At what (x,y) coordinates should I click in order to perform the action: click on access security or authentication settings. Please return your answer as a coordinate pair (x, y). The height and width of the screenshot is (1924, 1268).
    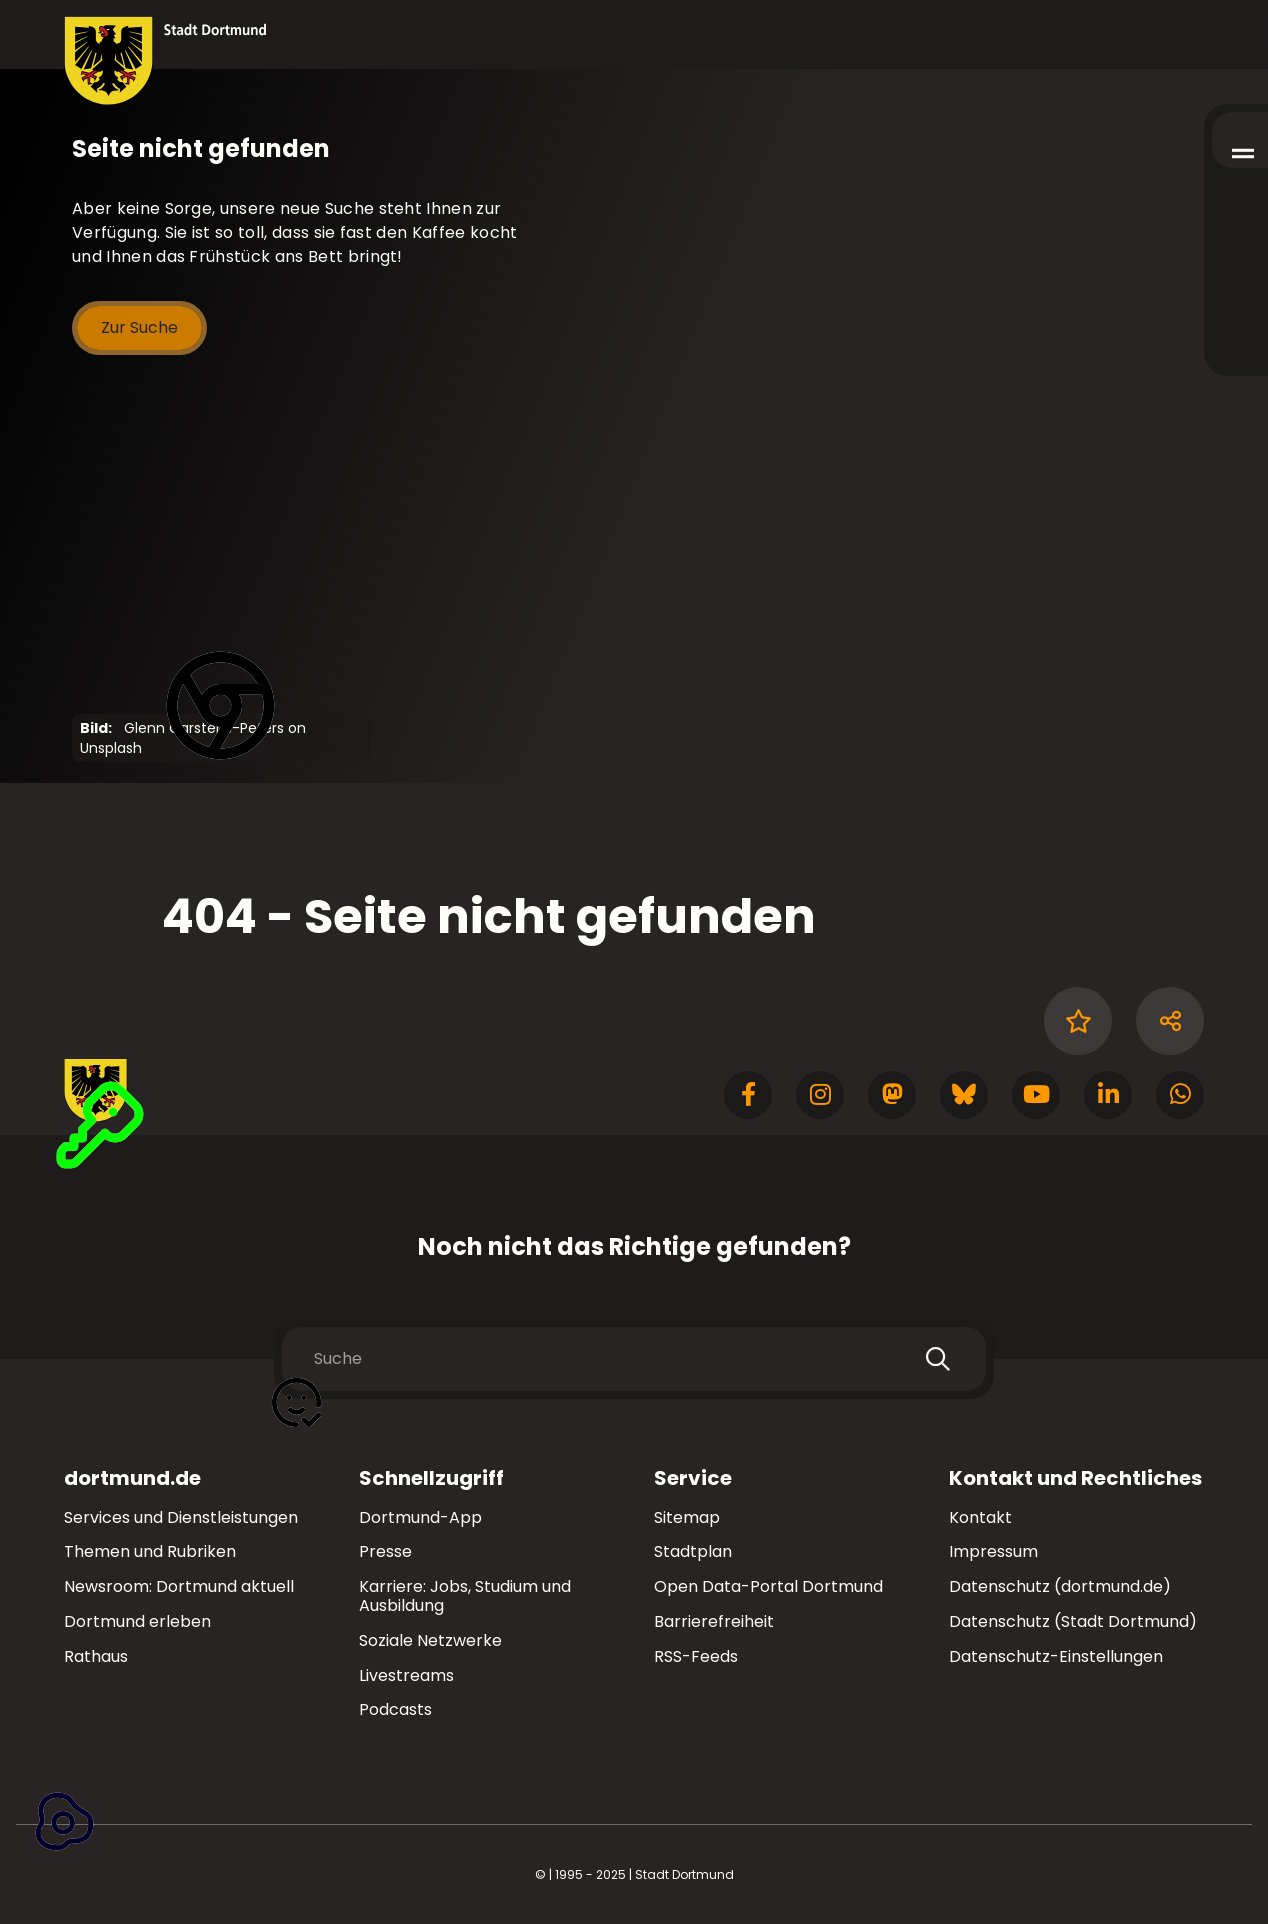
    Looking at the image, I should click on (100, 1125).